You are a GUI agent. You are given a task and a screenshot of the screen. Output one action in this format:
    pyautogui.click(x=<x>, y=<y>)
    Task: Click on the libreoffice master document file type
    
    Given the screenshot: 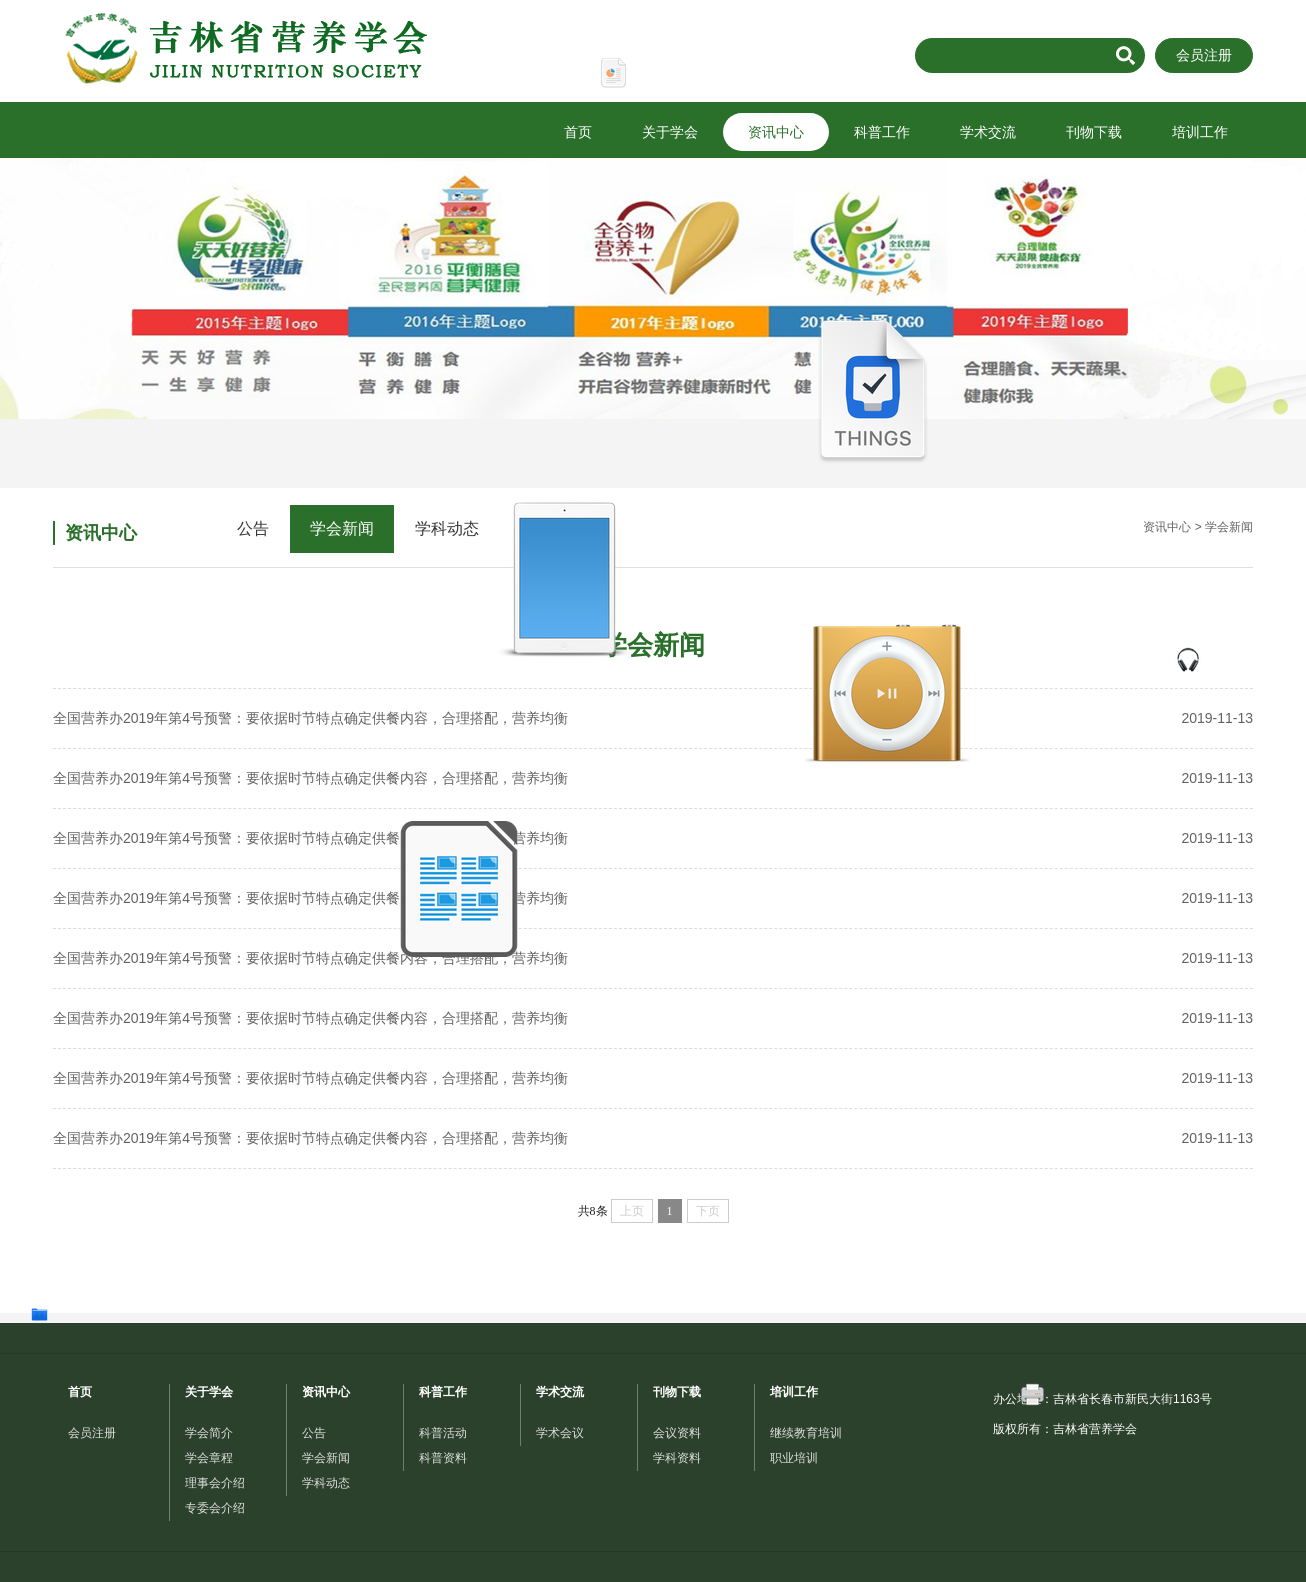 What is the action you would take?
    pyautogui.click(x=459, y=889)
    